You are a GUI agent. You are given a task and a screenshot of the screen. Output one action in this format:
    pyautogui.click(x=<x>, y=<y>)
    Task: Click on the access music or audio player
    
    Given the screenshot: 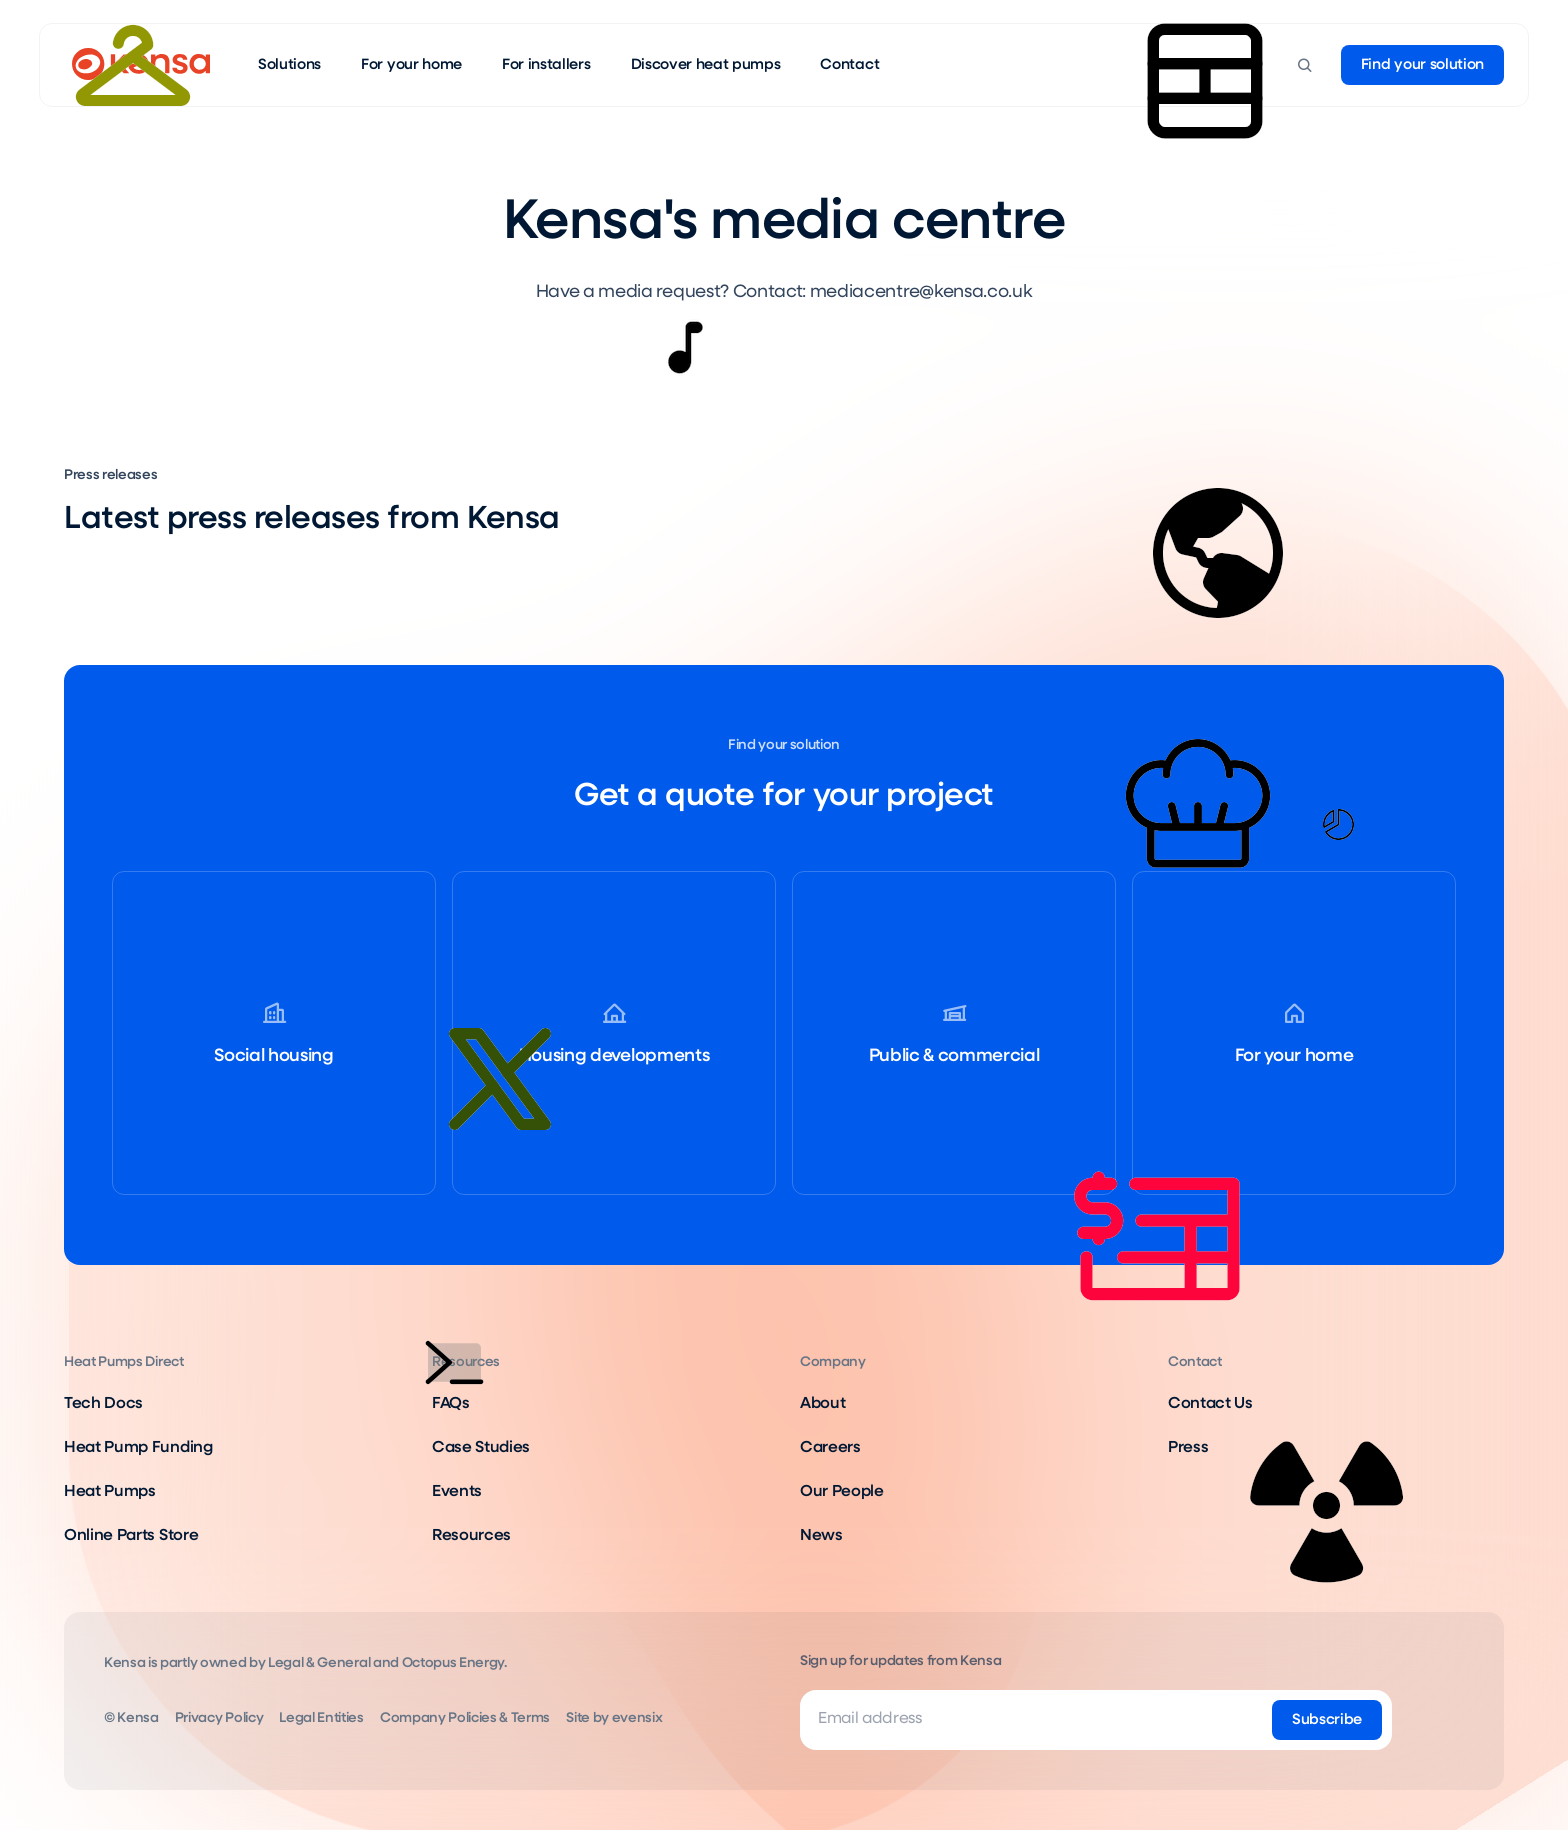 What is the action you would take?
    pyautogui.click(x=685, y=347)
    